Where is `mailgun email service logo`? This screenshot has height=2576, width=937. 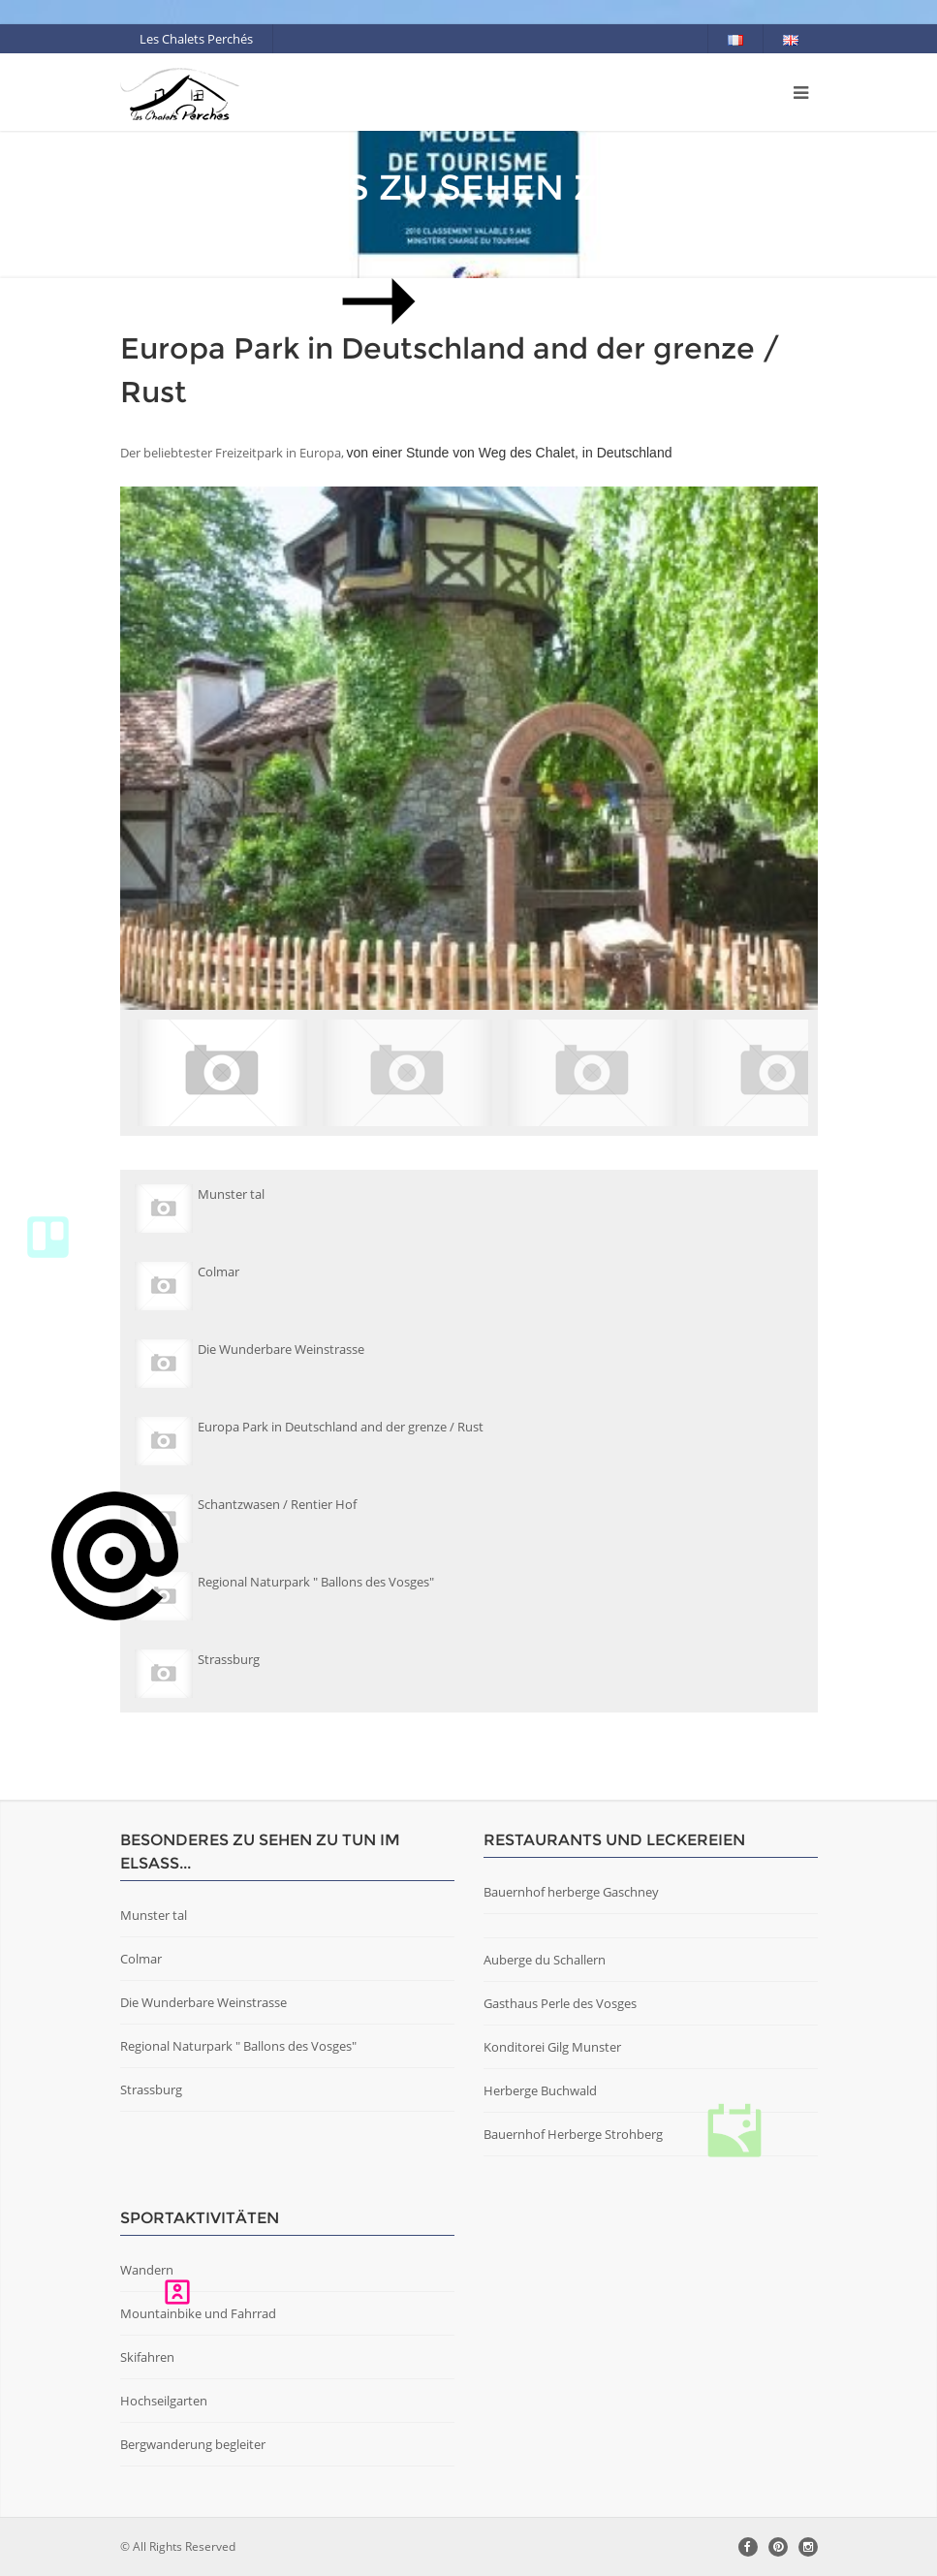
mailgun email service logo is located at coordinates (114, 1555).